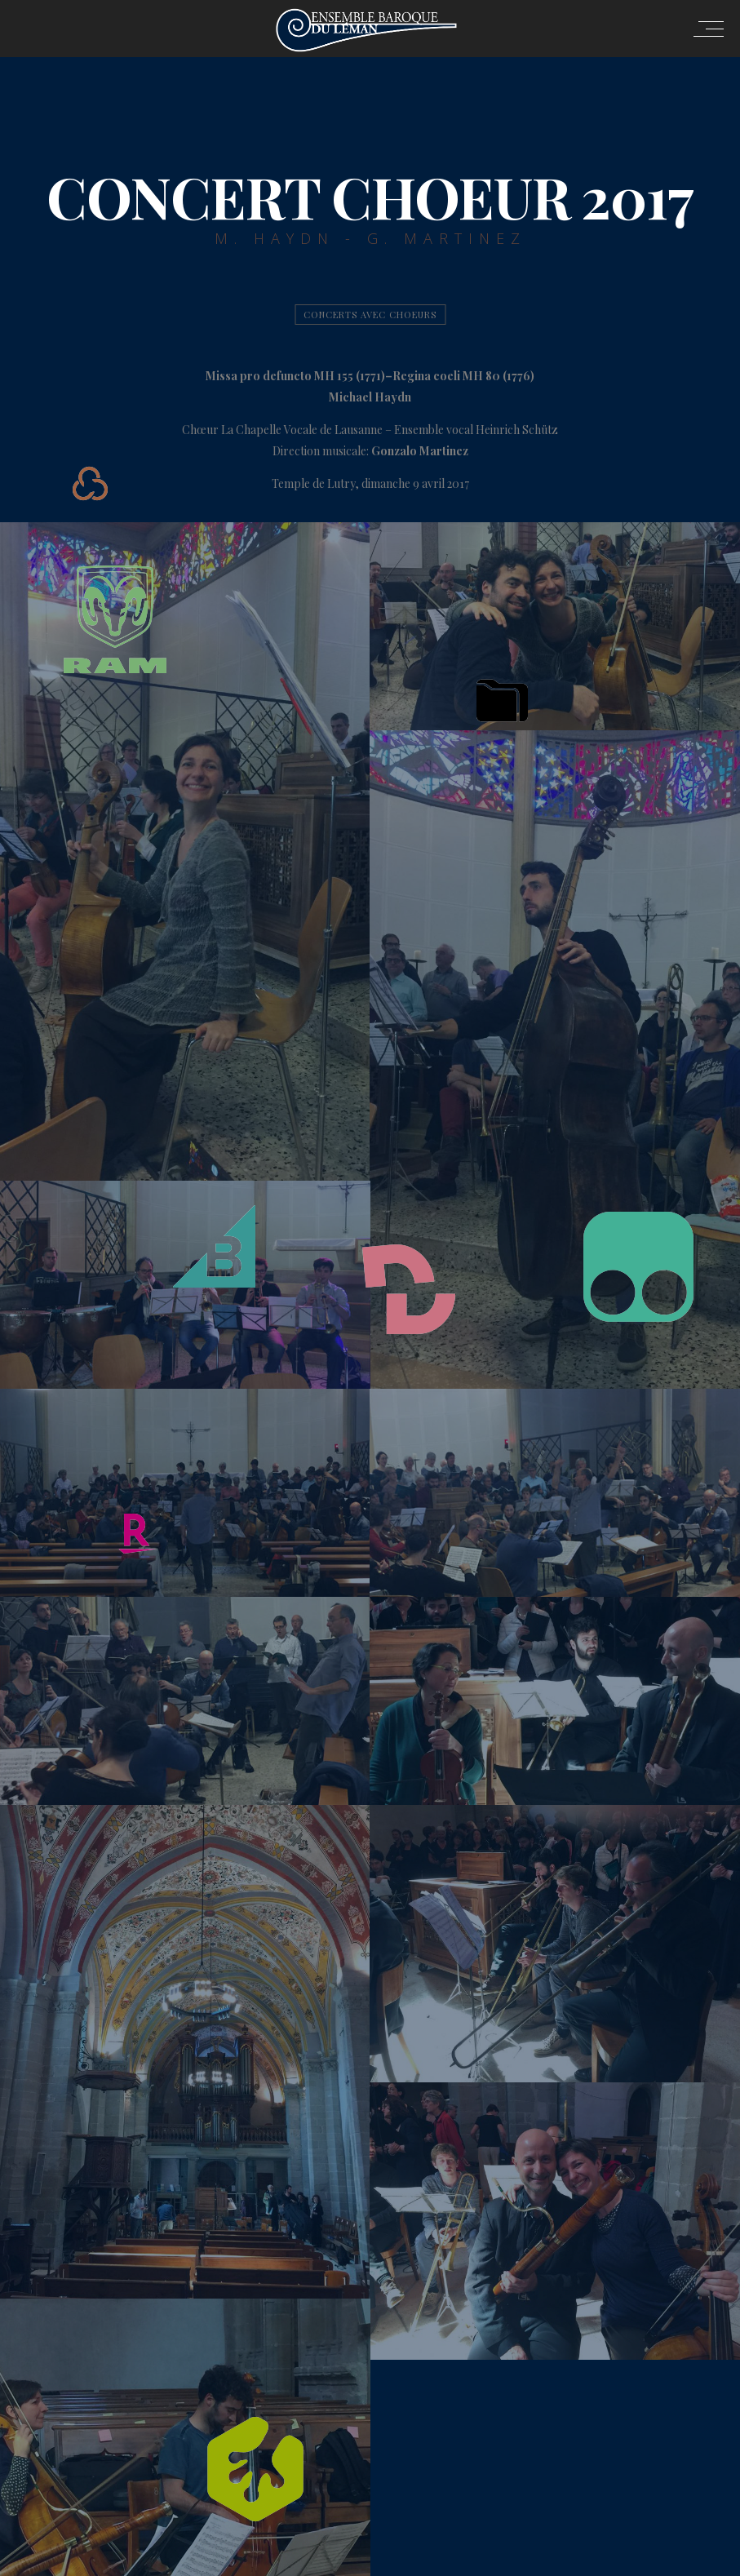 The height and width of the screenshot is (2576, 740). I want to click on RAM trucks brand logo, so click(115, 619).